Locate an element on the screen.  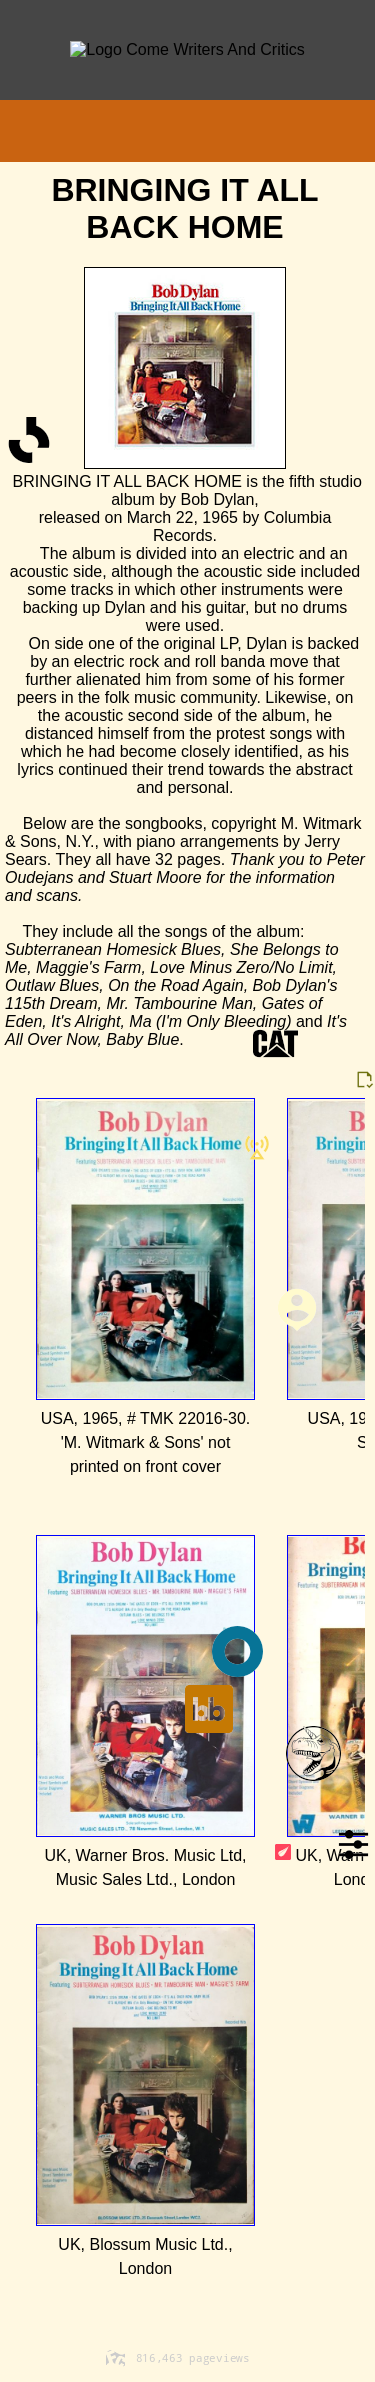
thymeleaf java template engine logo is located at coordinates (283, 1852).